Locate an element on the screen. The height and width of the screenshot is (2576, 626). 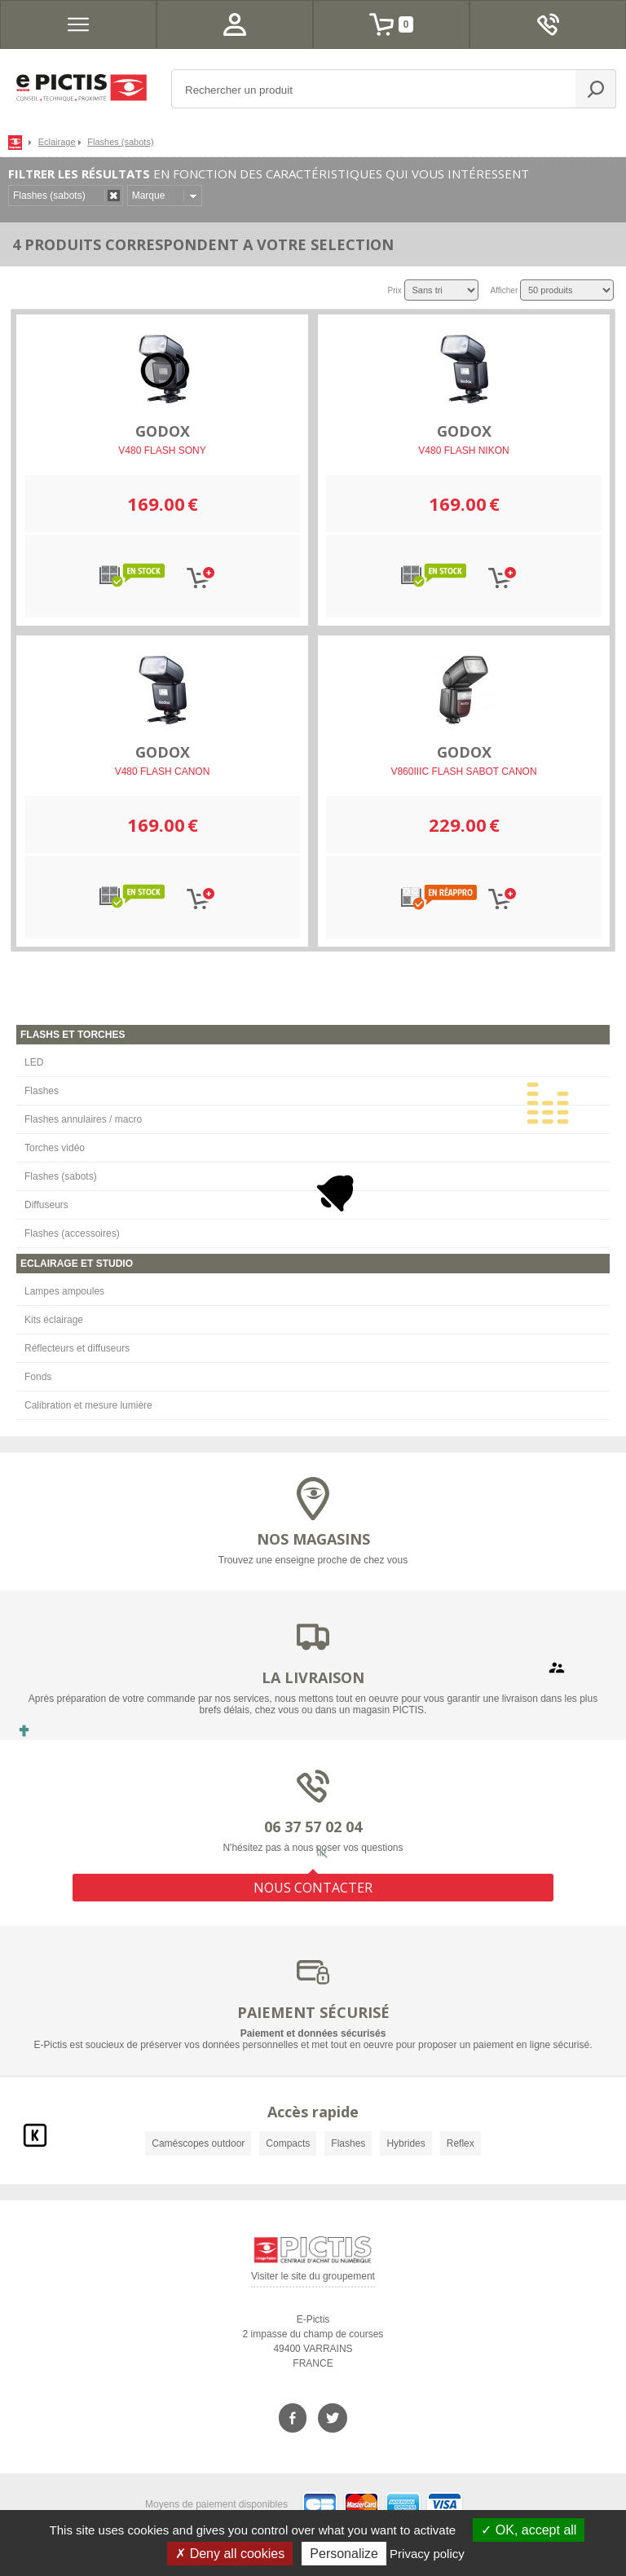
no cellular signal available is located at coordinates (321, 1852).